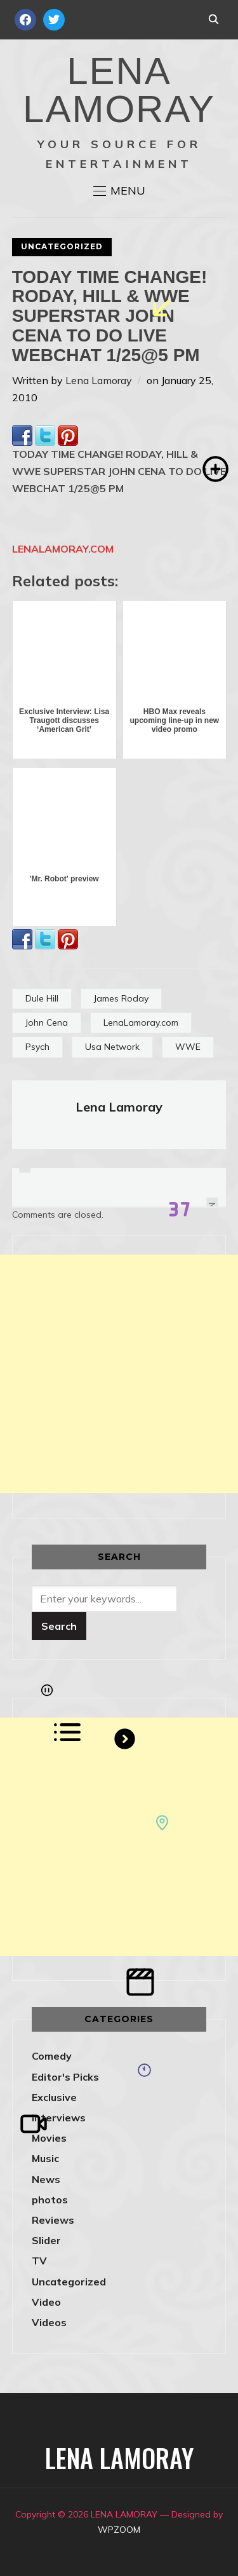 The image size is (238, 2576). I want to click on collapse or minimize a panel, so click(161, 308).